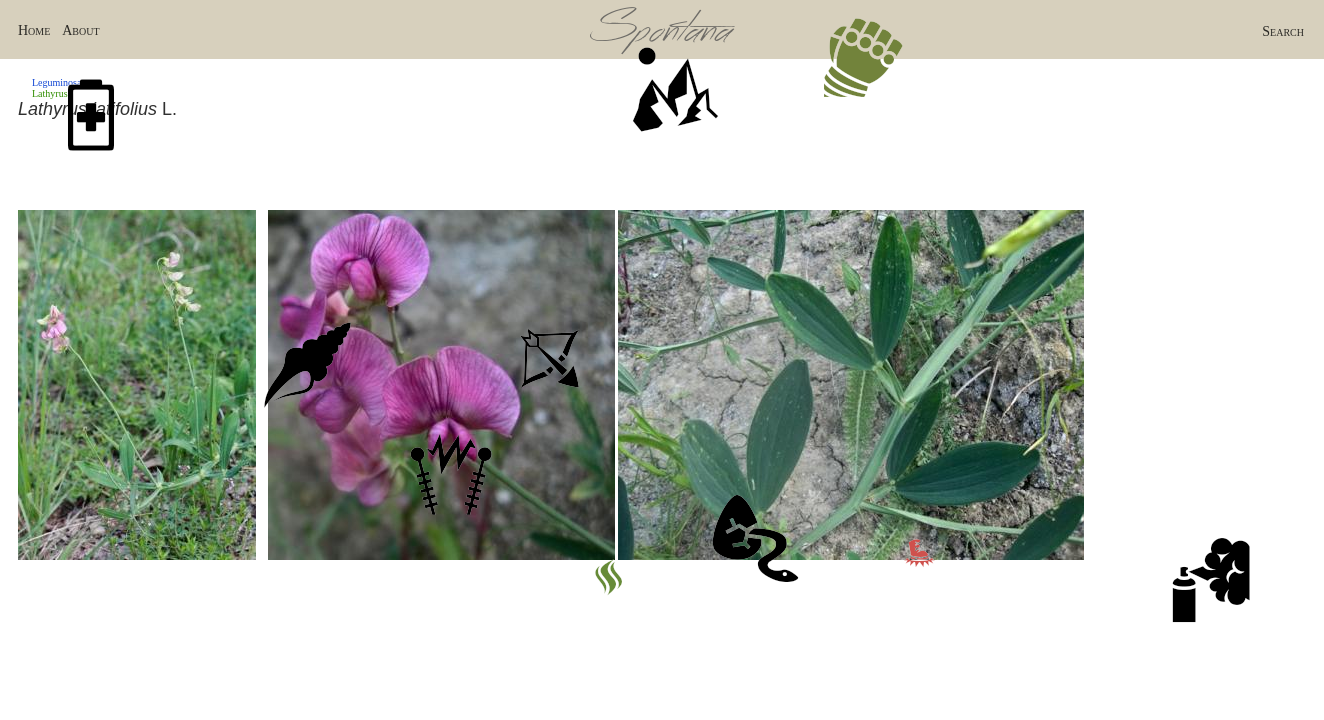 The image size is (1324, 720). I want to click on indicates electrical discharge or power surge, so click(451, 474).